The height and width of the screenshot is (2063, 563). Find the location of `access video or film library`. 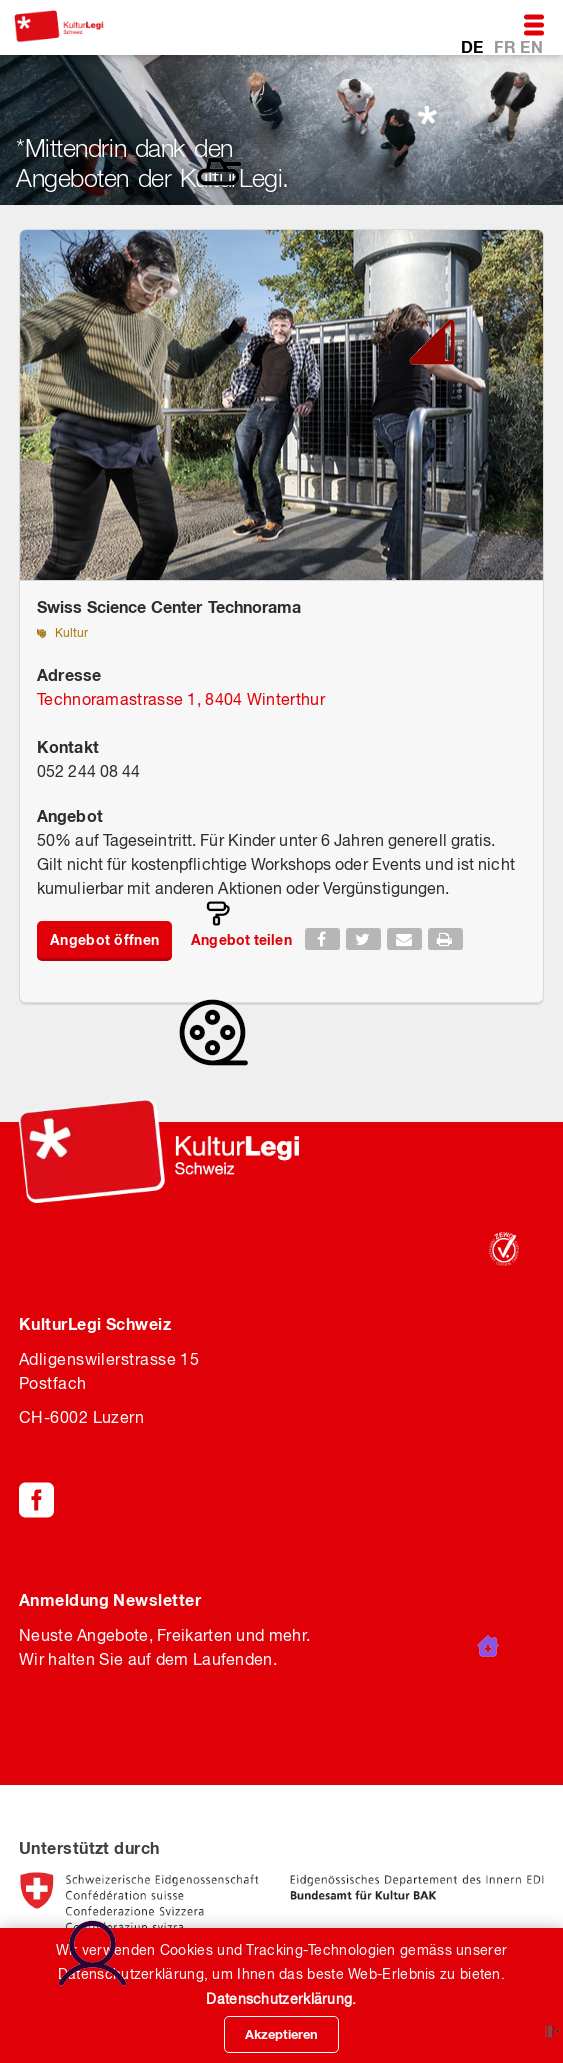

access video or film library is located at coordinates (212, 1032).